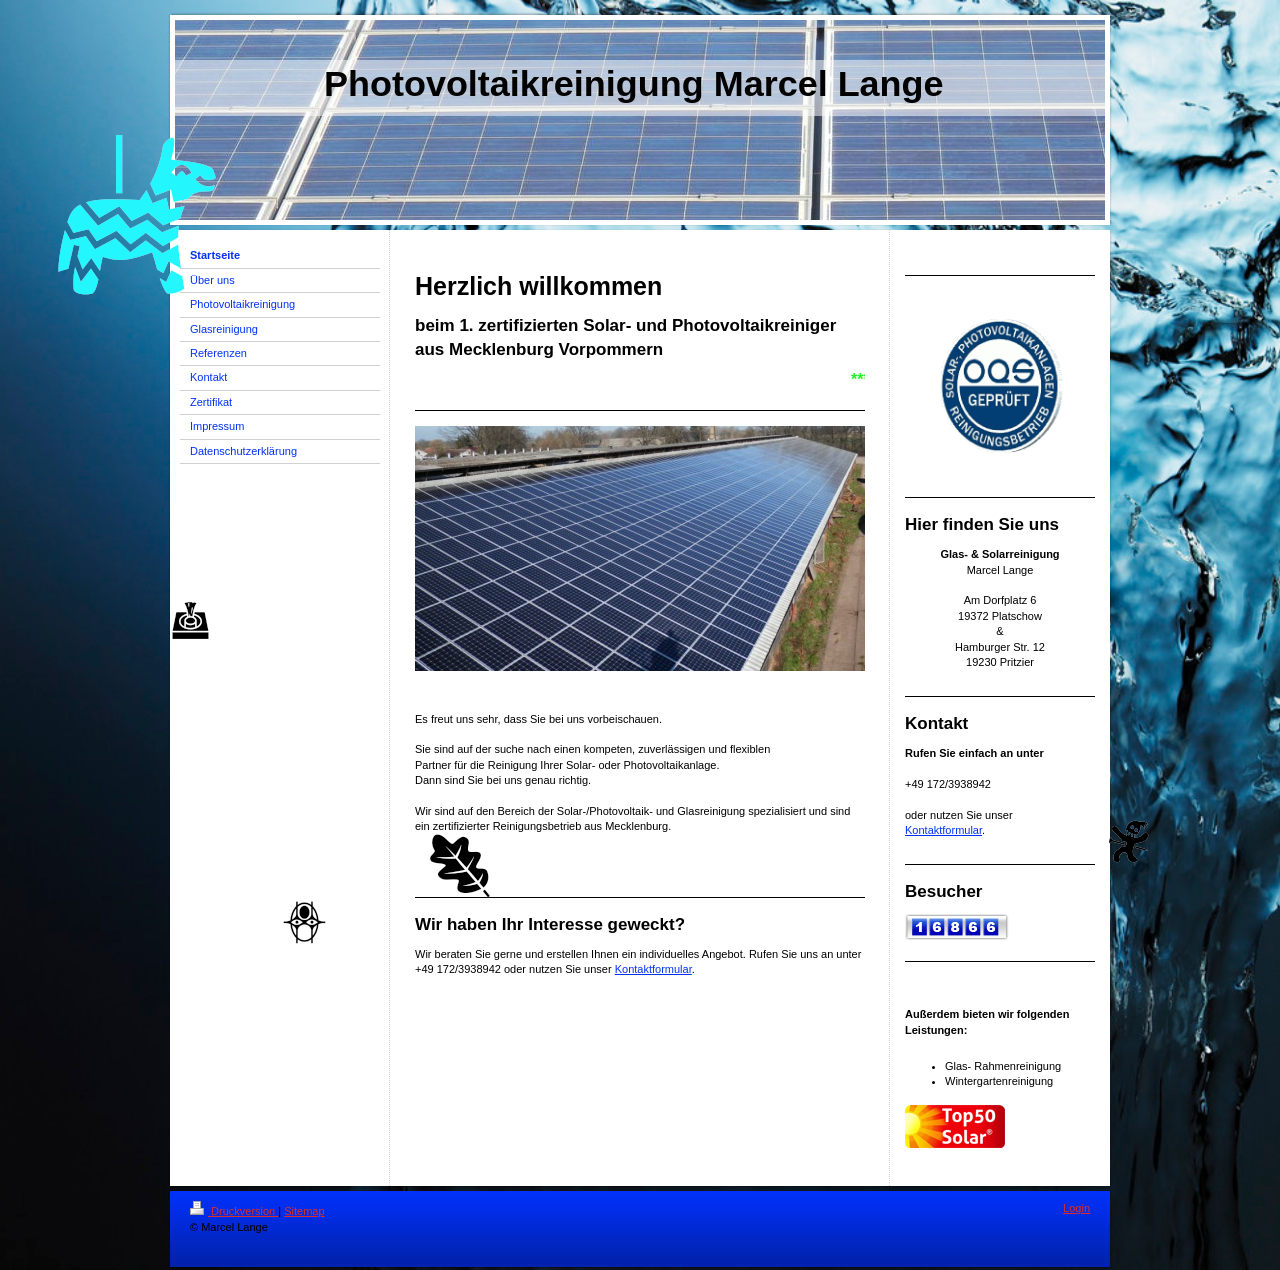  What do you see at coordinates (190, 619) in the screenshot?
I see `craft or forge a ring item` at bounding box center [190, 619].